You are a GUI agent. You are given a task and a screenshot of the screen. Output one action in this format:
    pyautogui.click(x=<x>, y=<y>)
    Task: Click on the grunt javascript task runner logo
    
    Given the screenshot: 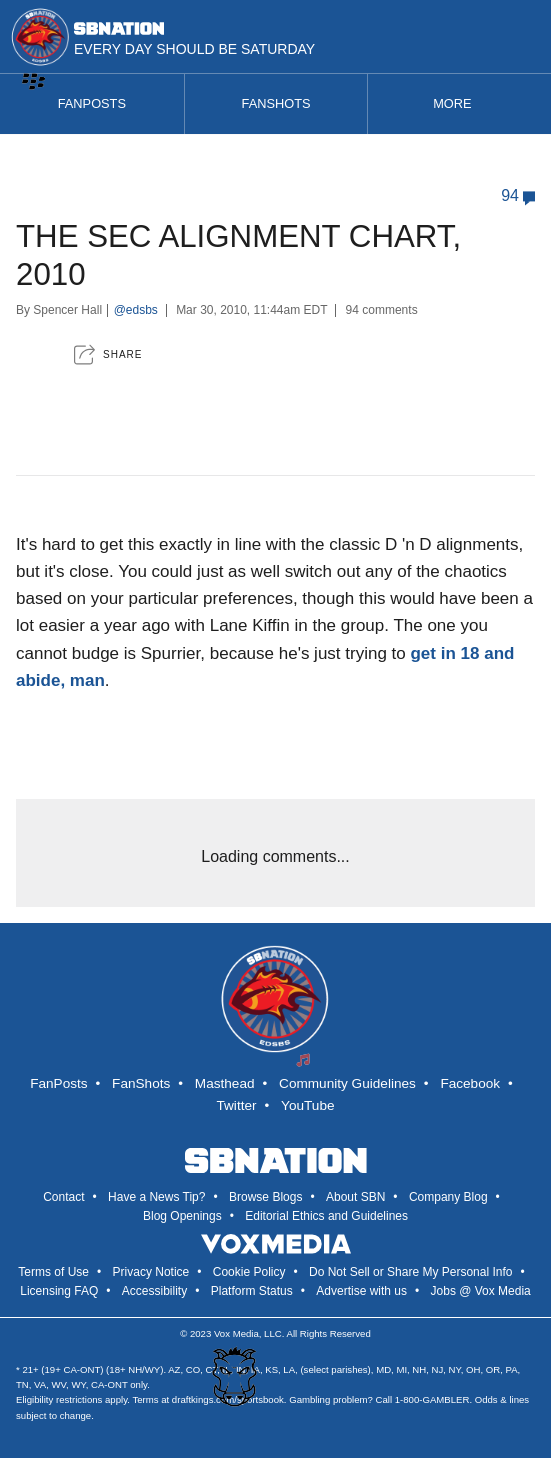 What is the action you would take?
    pyautogui.click(x=234, y=1376)
    